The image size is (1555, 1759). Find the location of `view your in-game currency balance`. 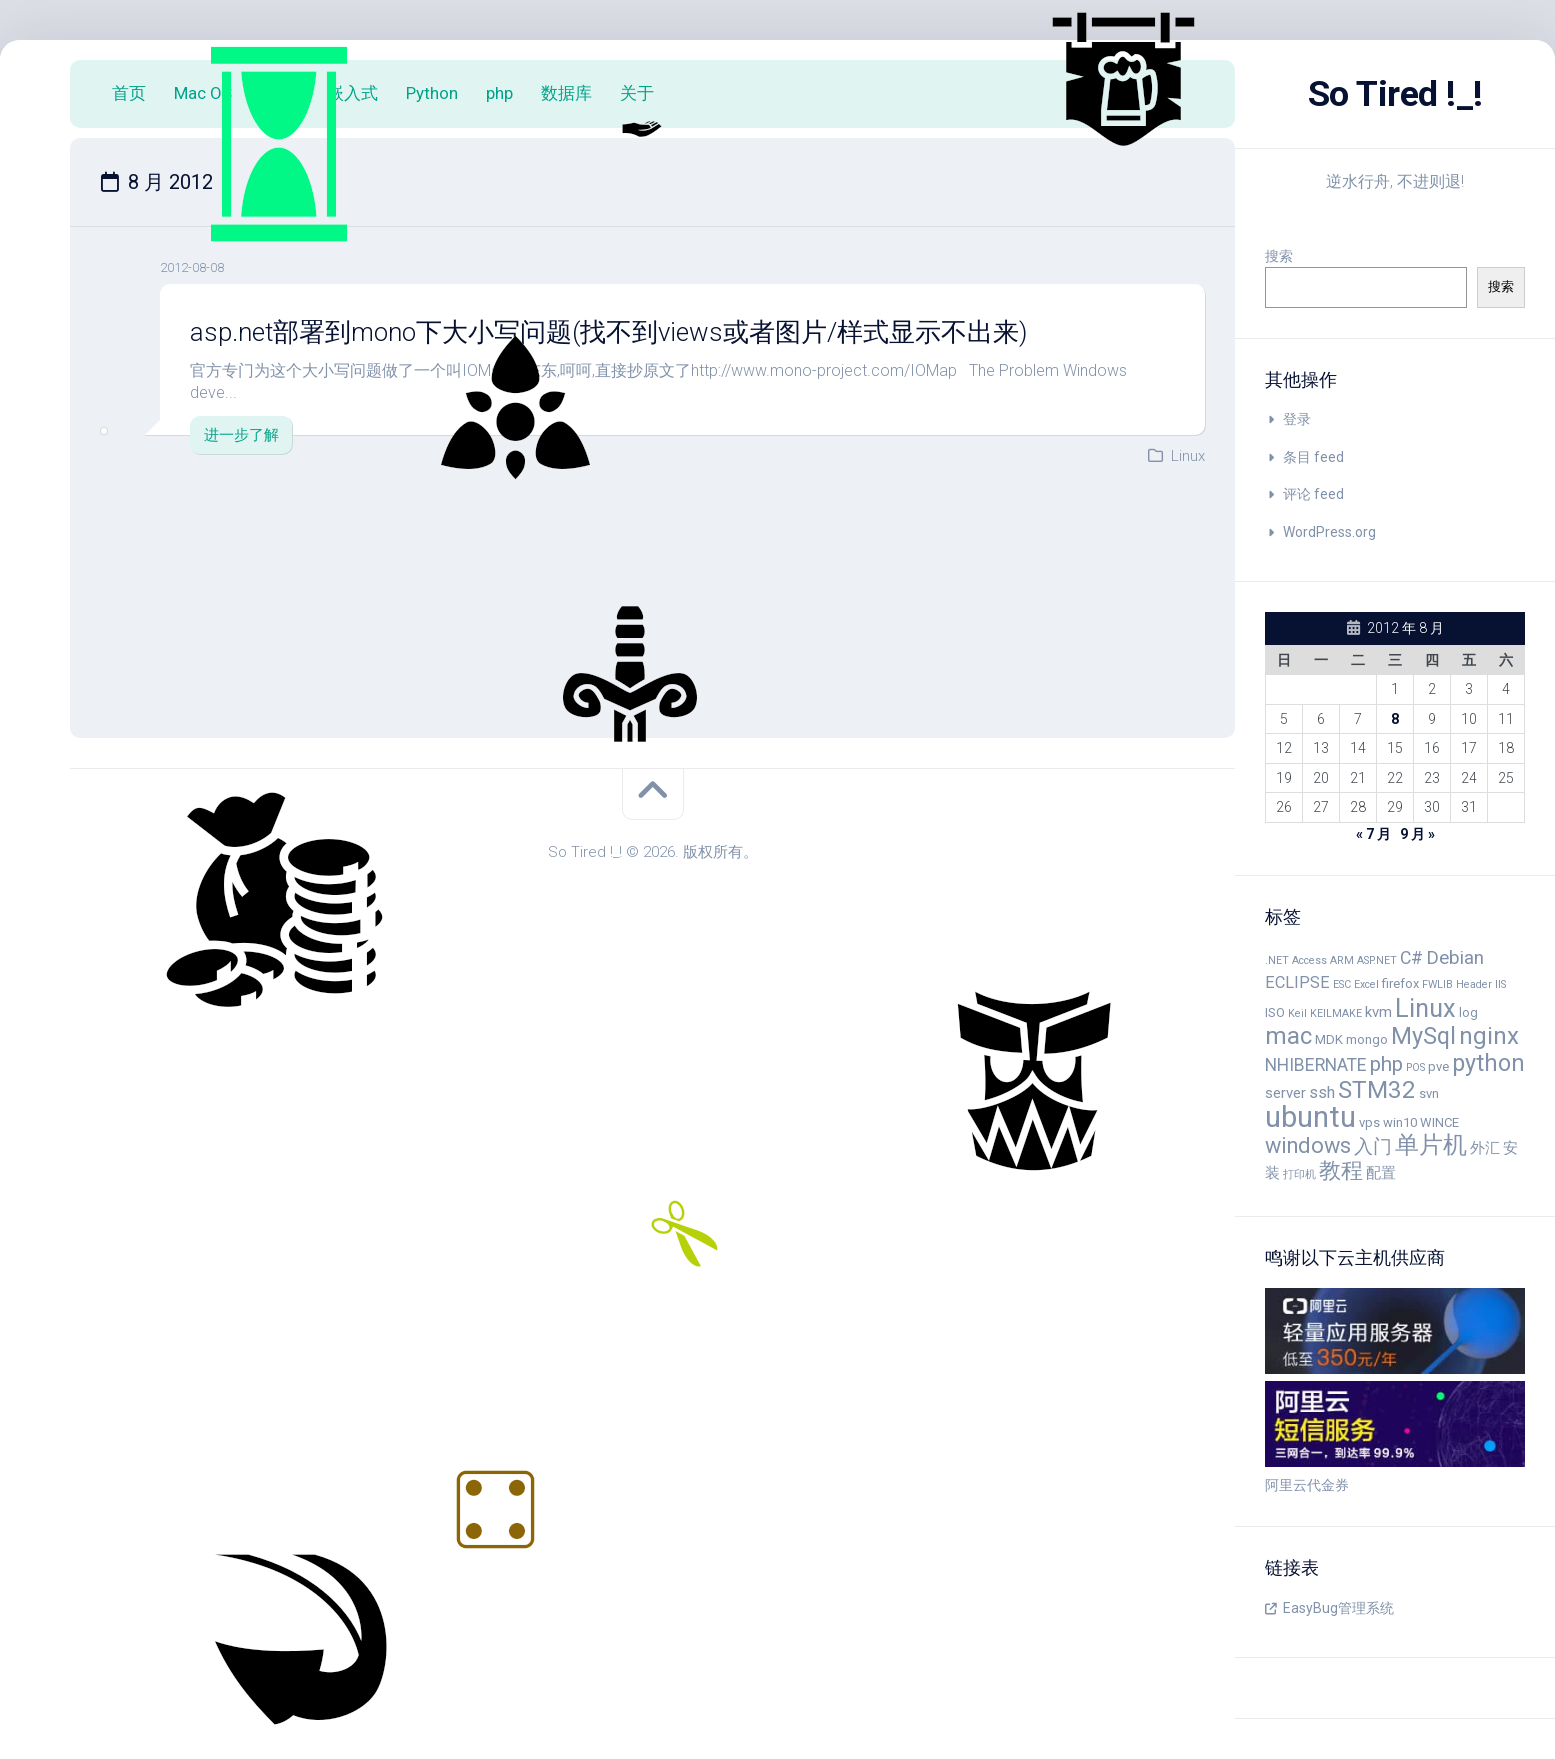

view your in-game currency balance is located at coordinates (274, 899).